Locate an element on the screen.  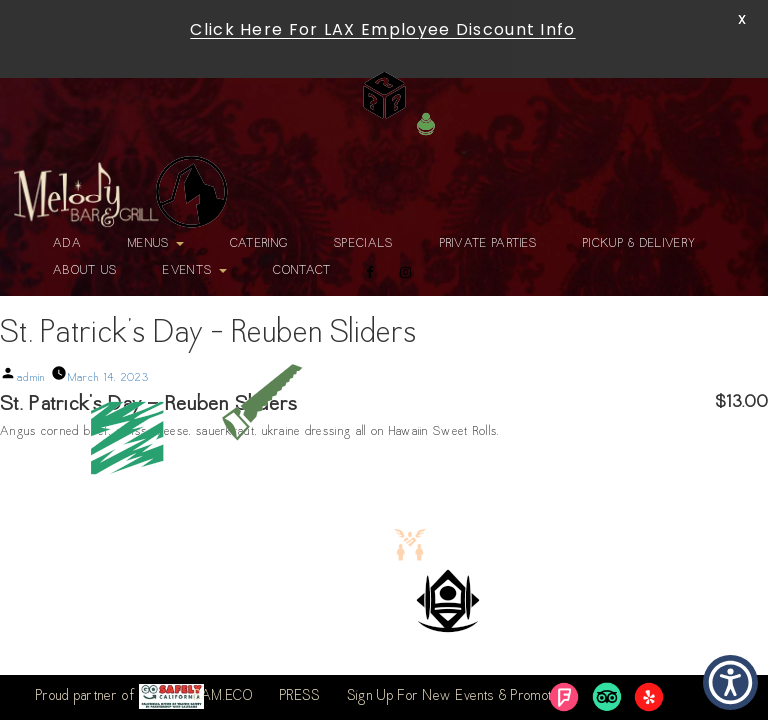
access woodworking or carpentry tools is located at coordinates (262, 403).